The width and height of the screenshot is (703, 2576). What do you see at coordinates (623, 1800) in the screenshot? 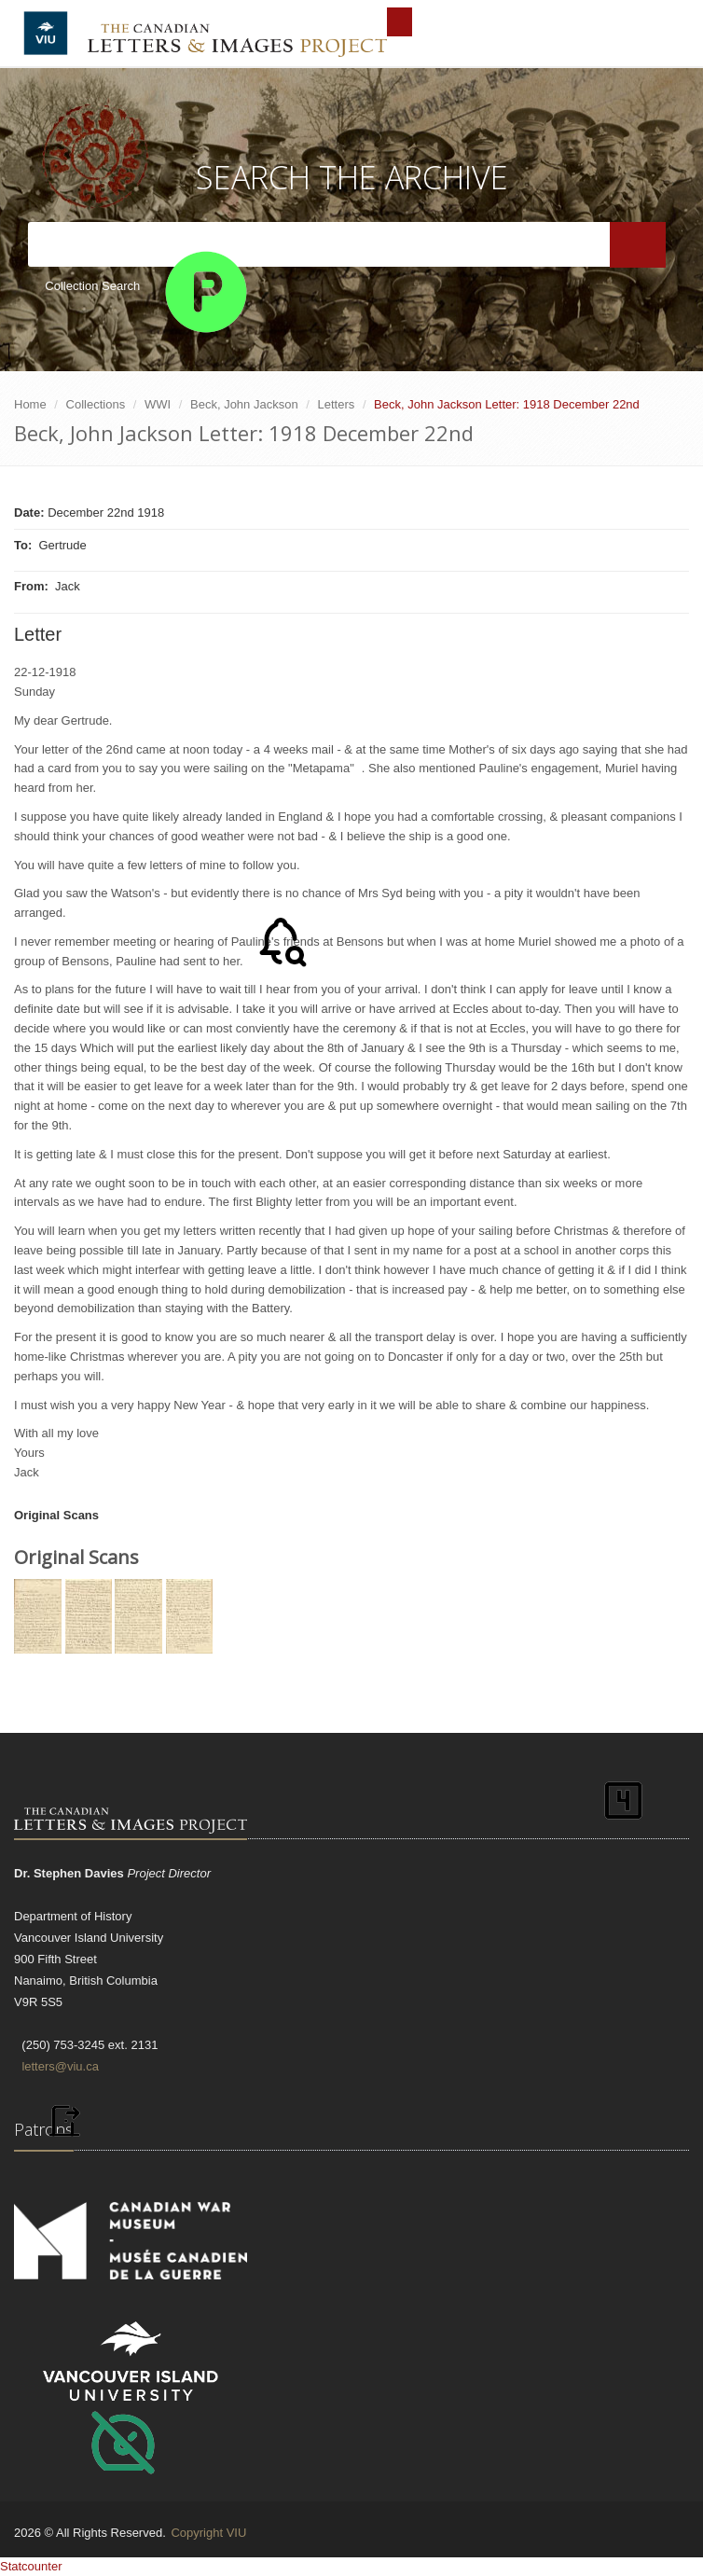
I see `select image filter option 4` at bounding box center [623, 1800].